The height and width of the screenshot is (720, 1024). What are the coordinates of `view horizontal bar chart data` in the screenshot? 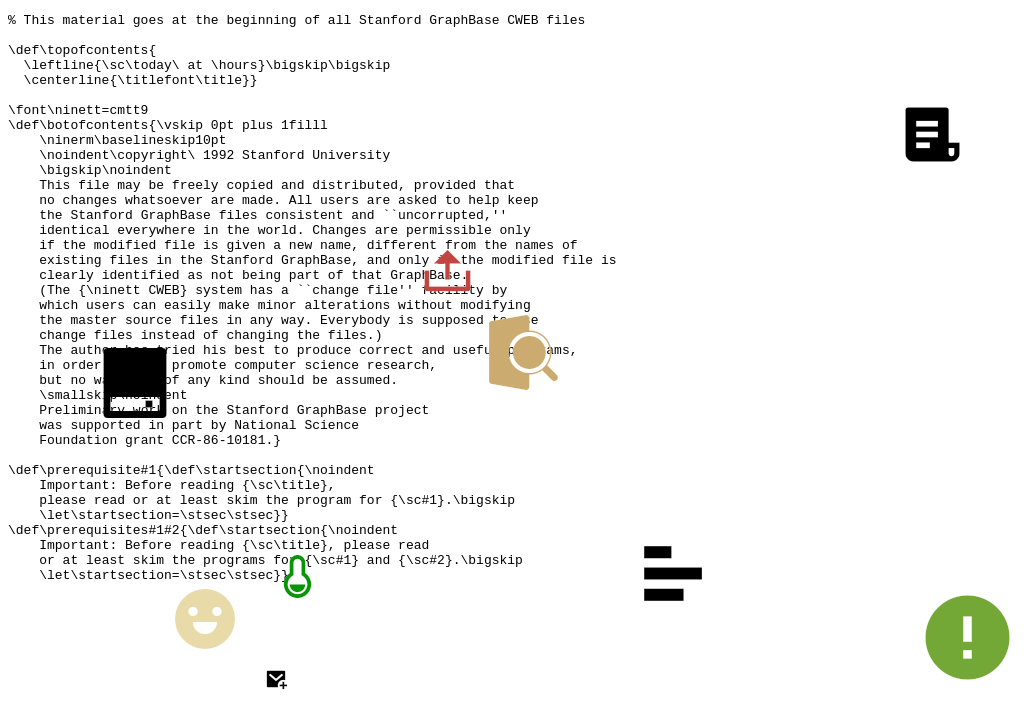 It's located at (671, 573).